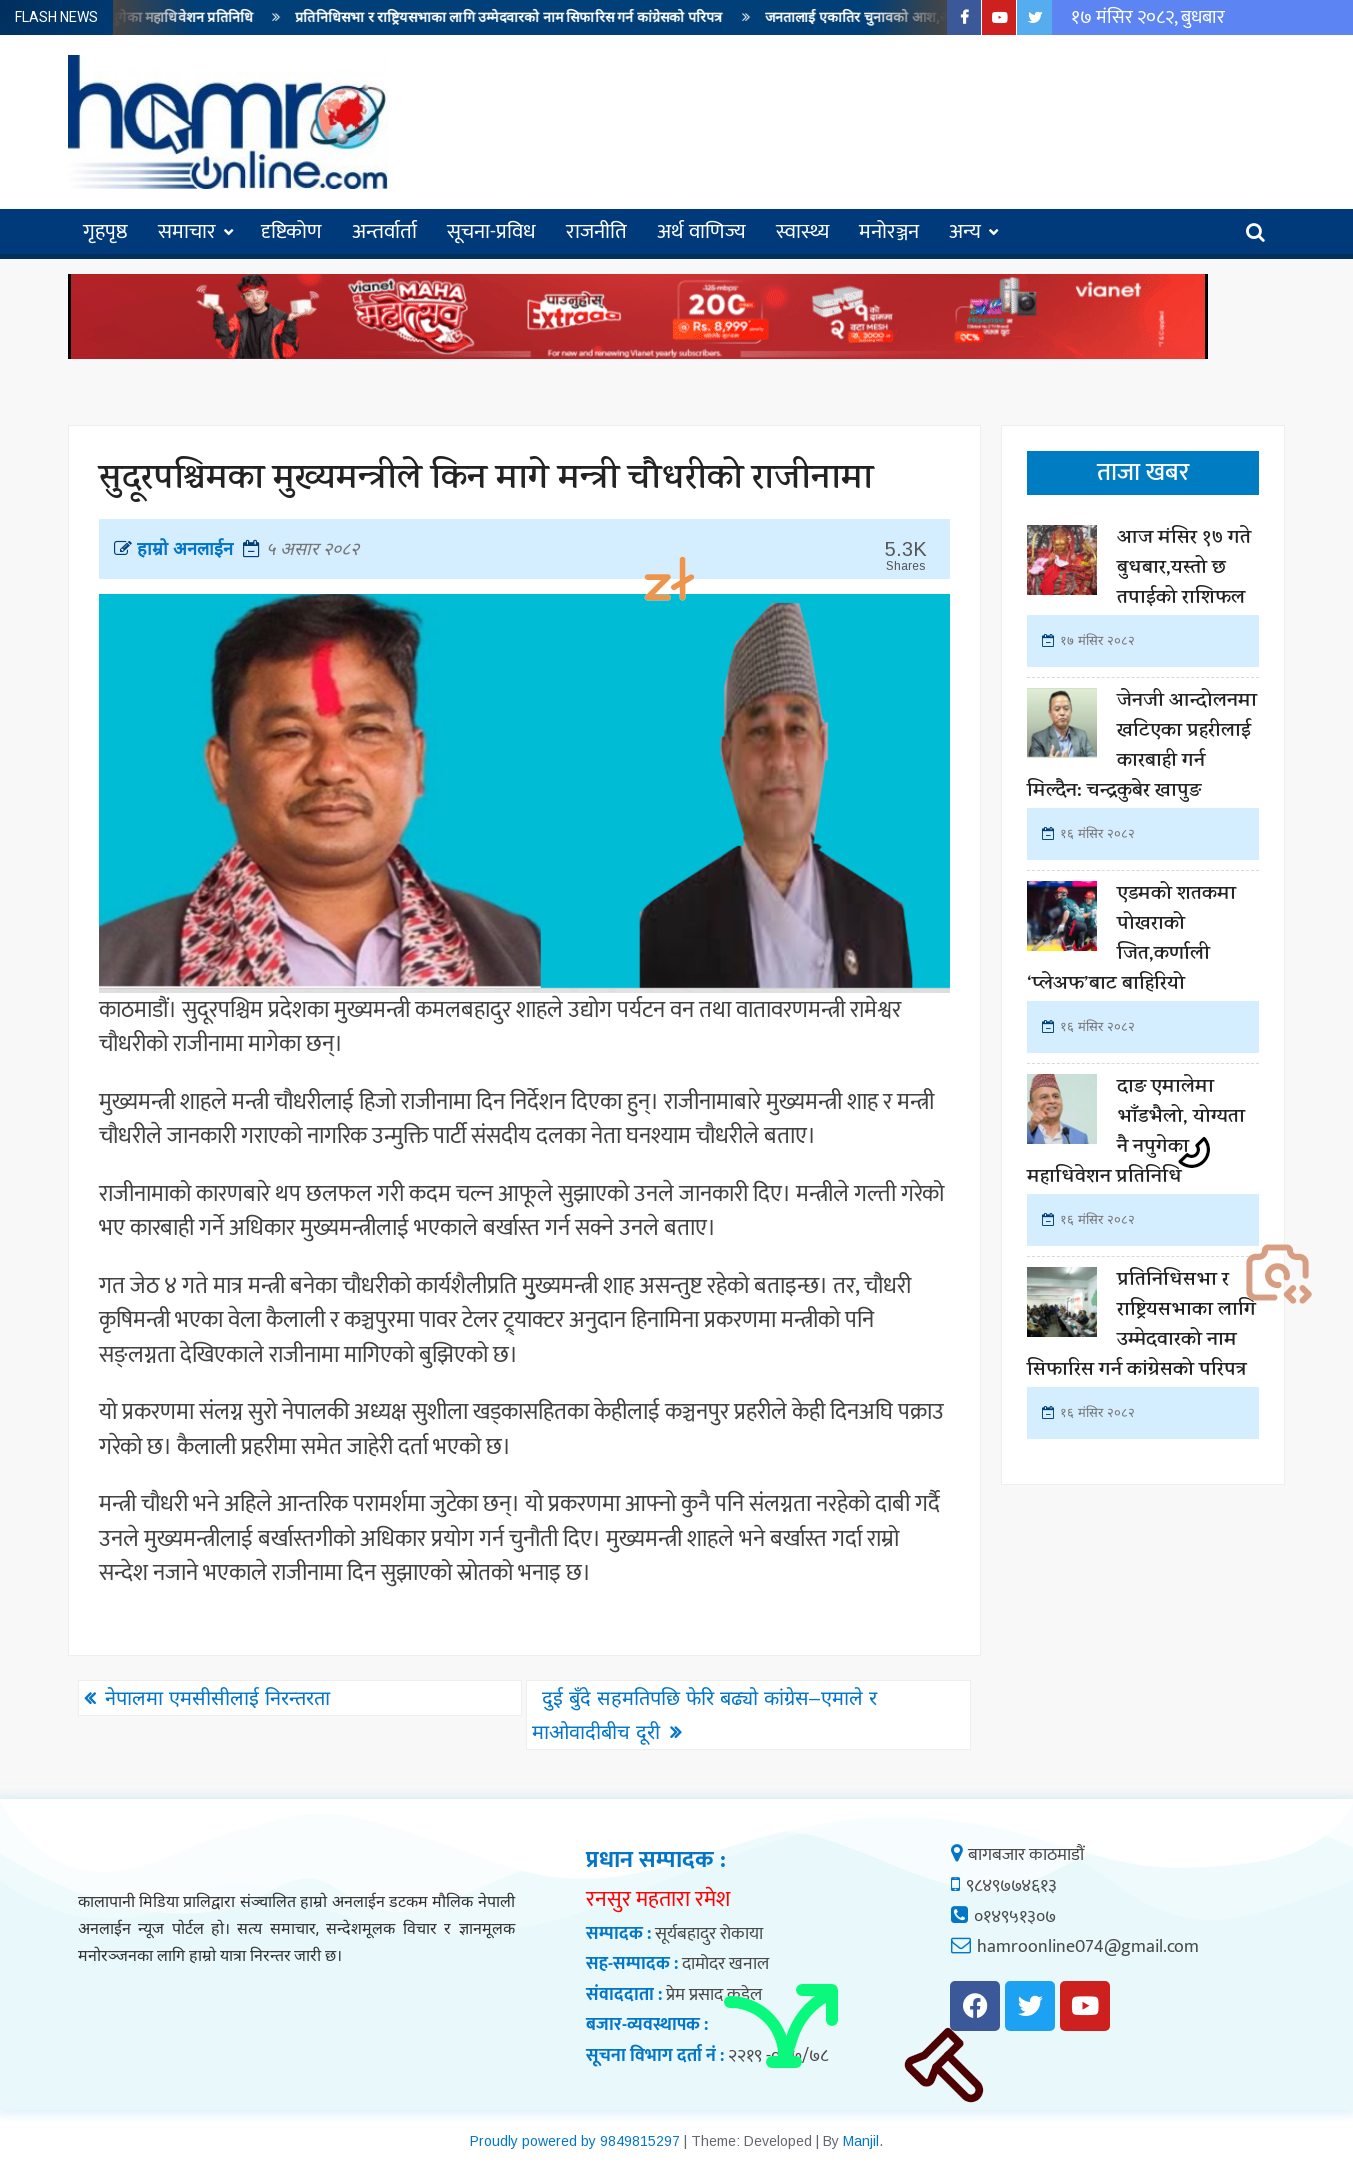 The height and width of the screenshot is (2173, 1353). I want to click on redirect or reroute content, so click(784, 2026).